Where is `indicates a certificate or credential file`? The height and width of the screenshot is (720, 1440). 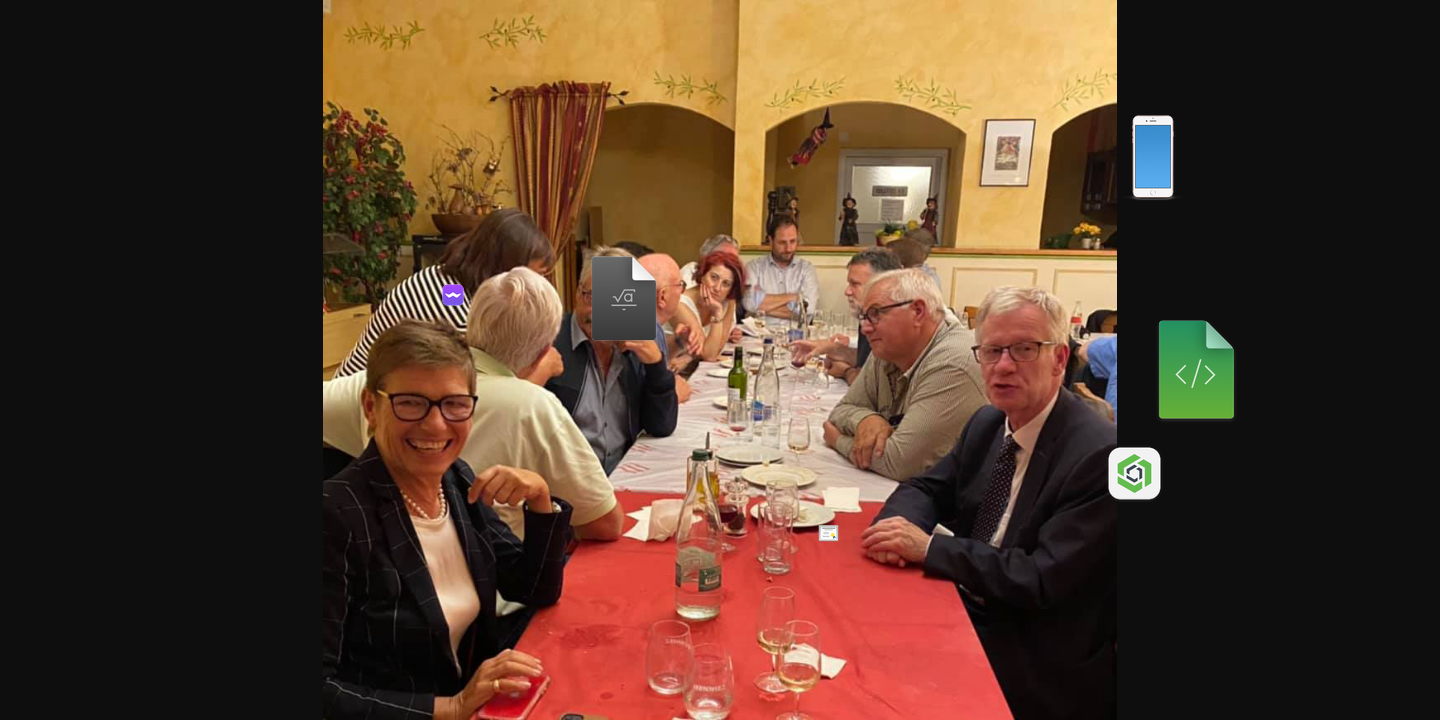
indicates a certificate or credential file is located at coordinates (828, 533).